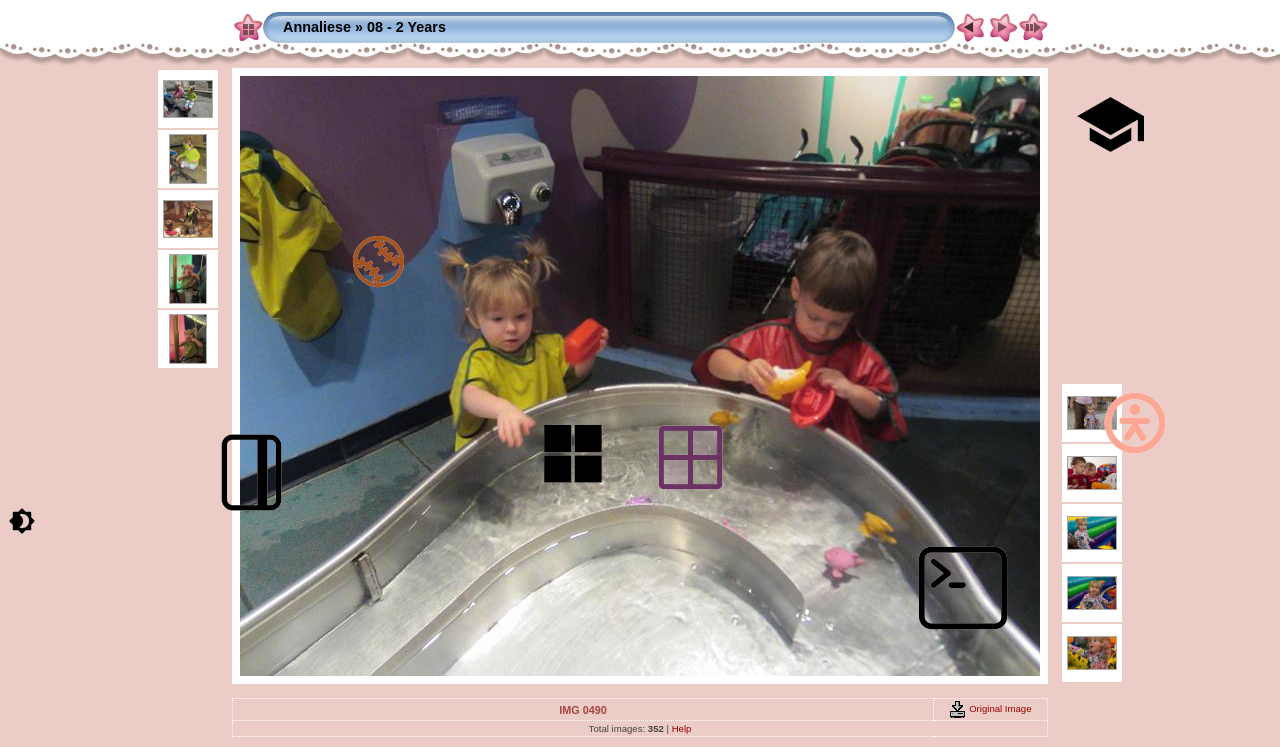 Image resolution: width=1280 pixels, height=747 pixels. I want to click on indicates transparency in image editing, so click(690, 457).